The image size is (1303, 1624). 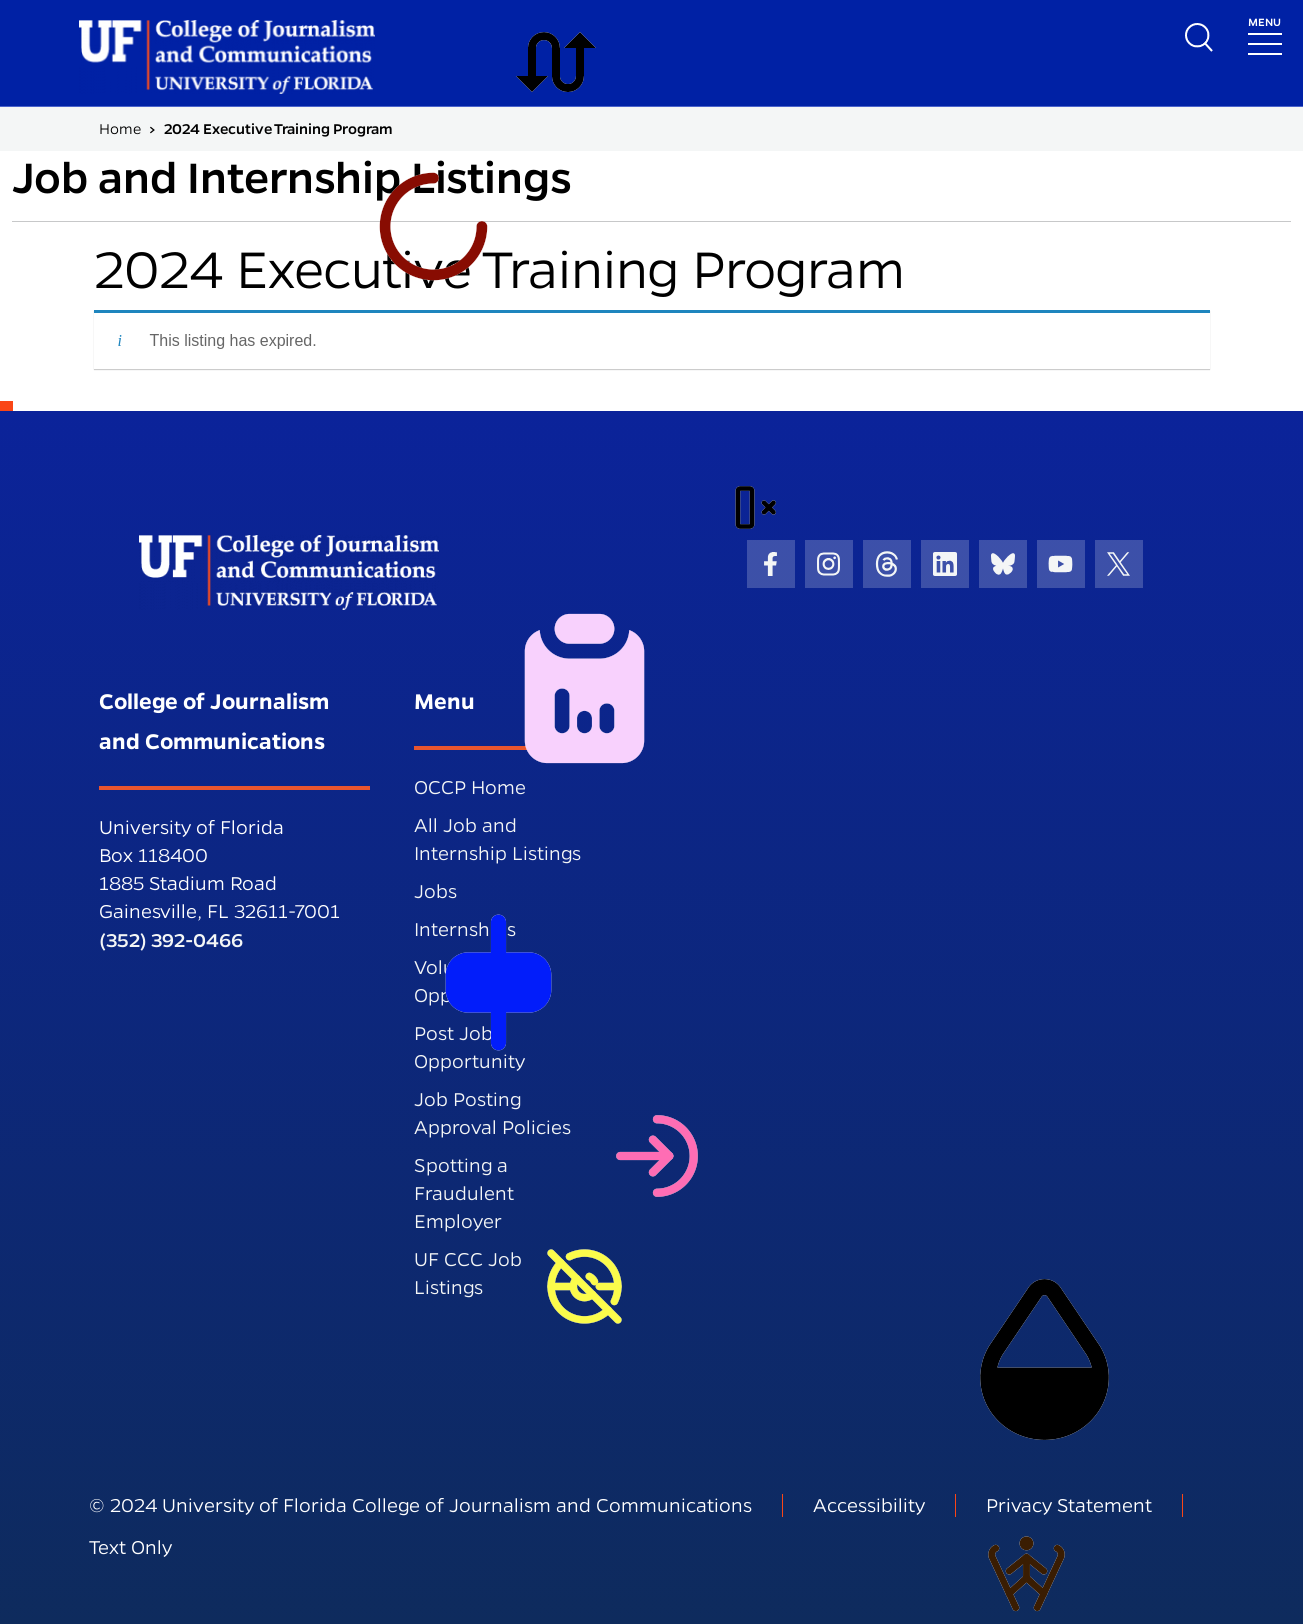 I want to click on log in or sign in to your account, so click(x=657, y=1156).